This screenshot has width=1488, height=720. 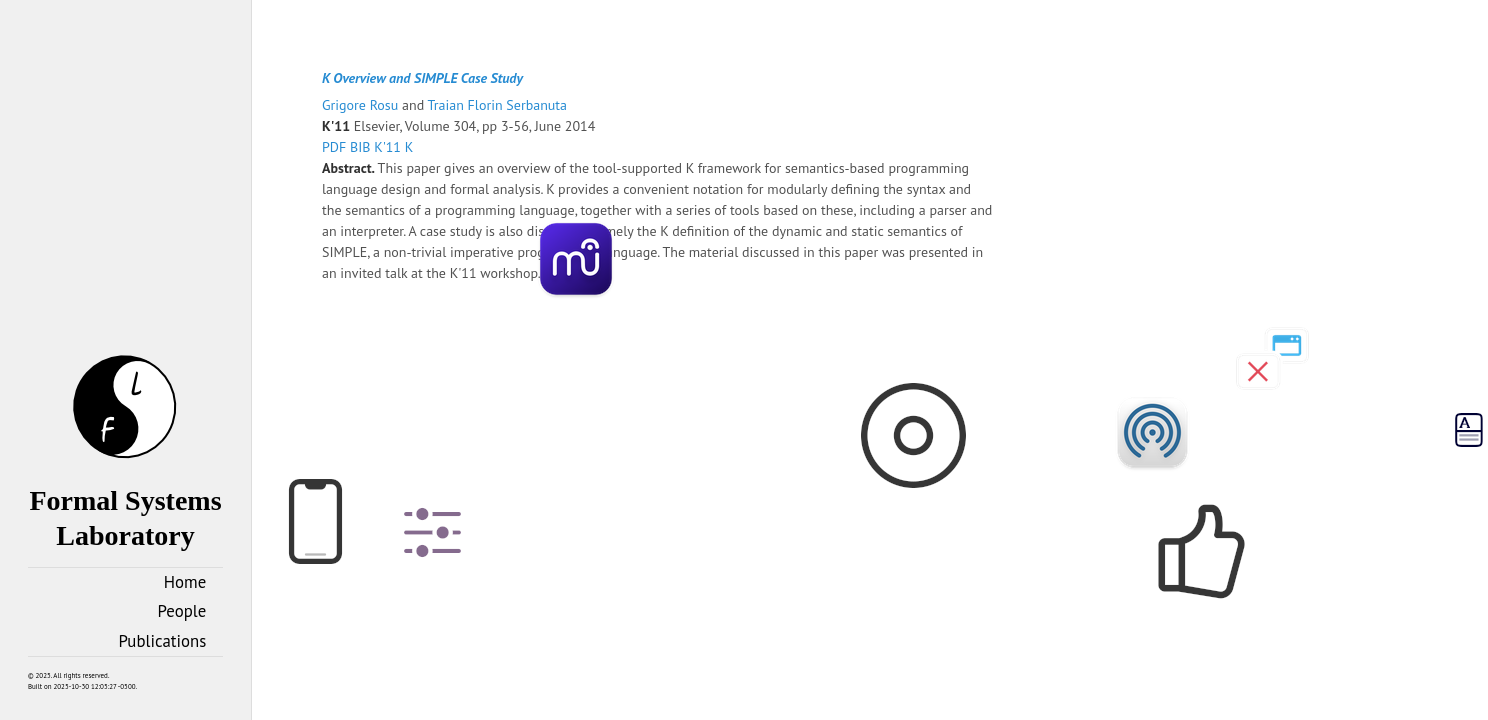 What do you see at coordinates (1272, 358) in the screenshot?
I see `disconnect or shut down external display` at bounding box center [1272, 358].